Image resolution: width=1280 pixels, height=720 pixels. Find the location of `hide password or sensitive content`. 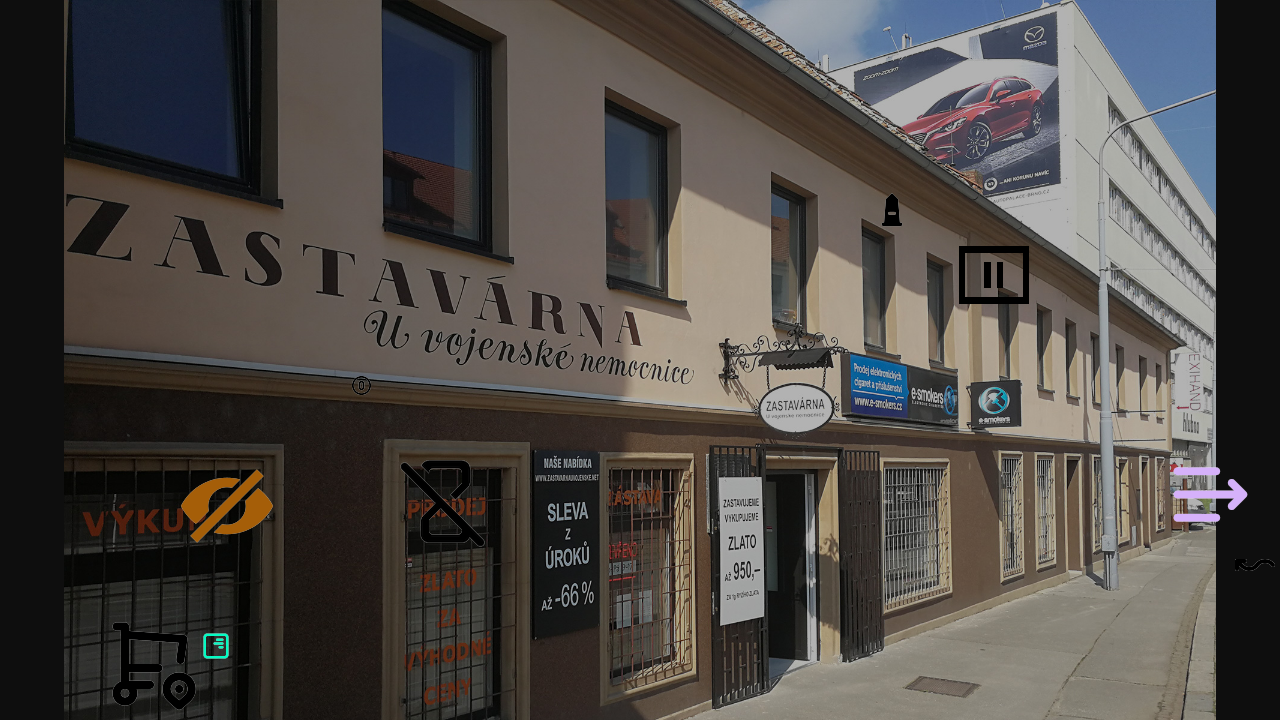

hide password or sensitive content is located at coordinates (227, 506).